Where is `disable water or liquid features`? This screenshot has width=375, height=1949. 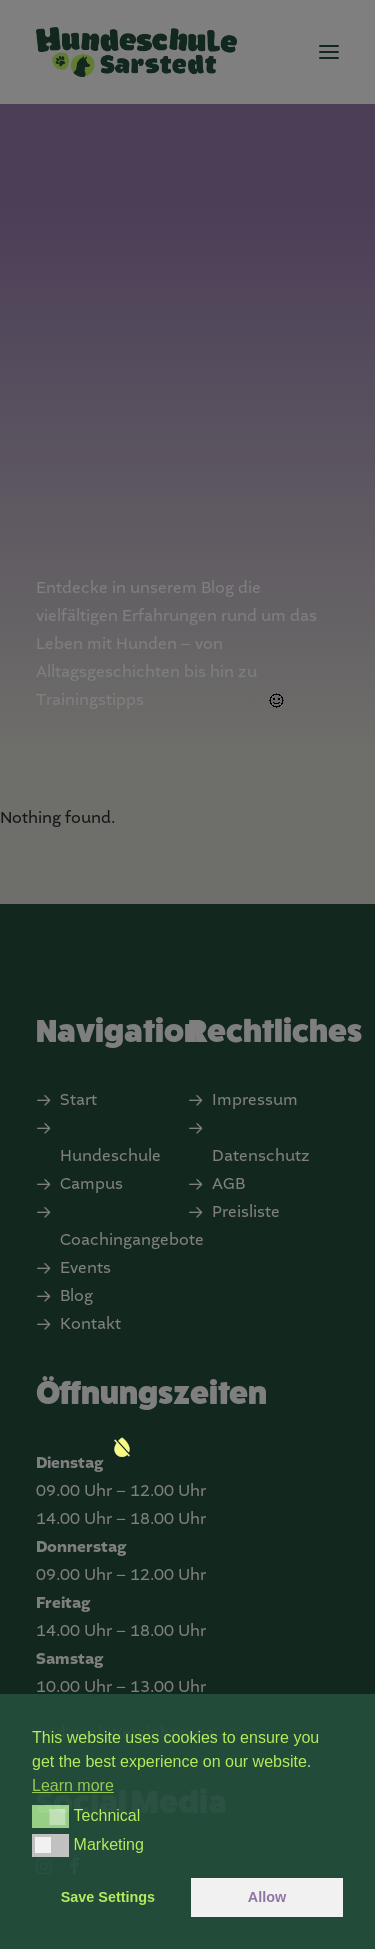
disable water or liquid features is located at coordinates (122, 1448).